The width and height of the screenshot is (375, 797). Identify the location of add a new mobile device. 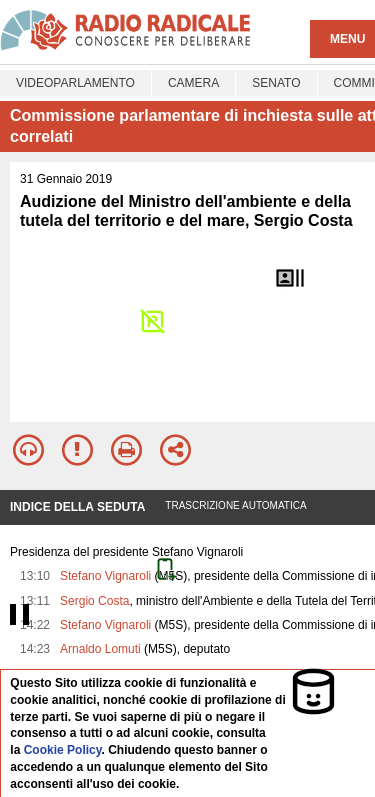
(165, 569).